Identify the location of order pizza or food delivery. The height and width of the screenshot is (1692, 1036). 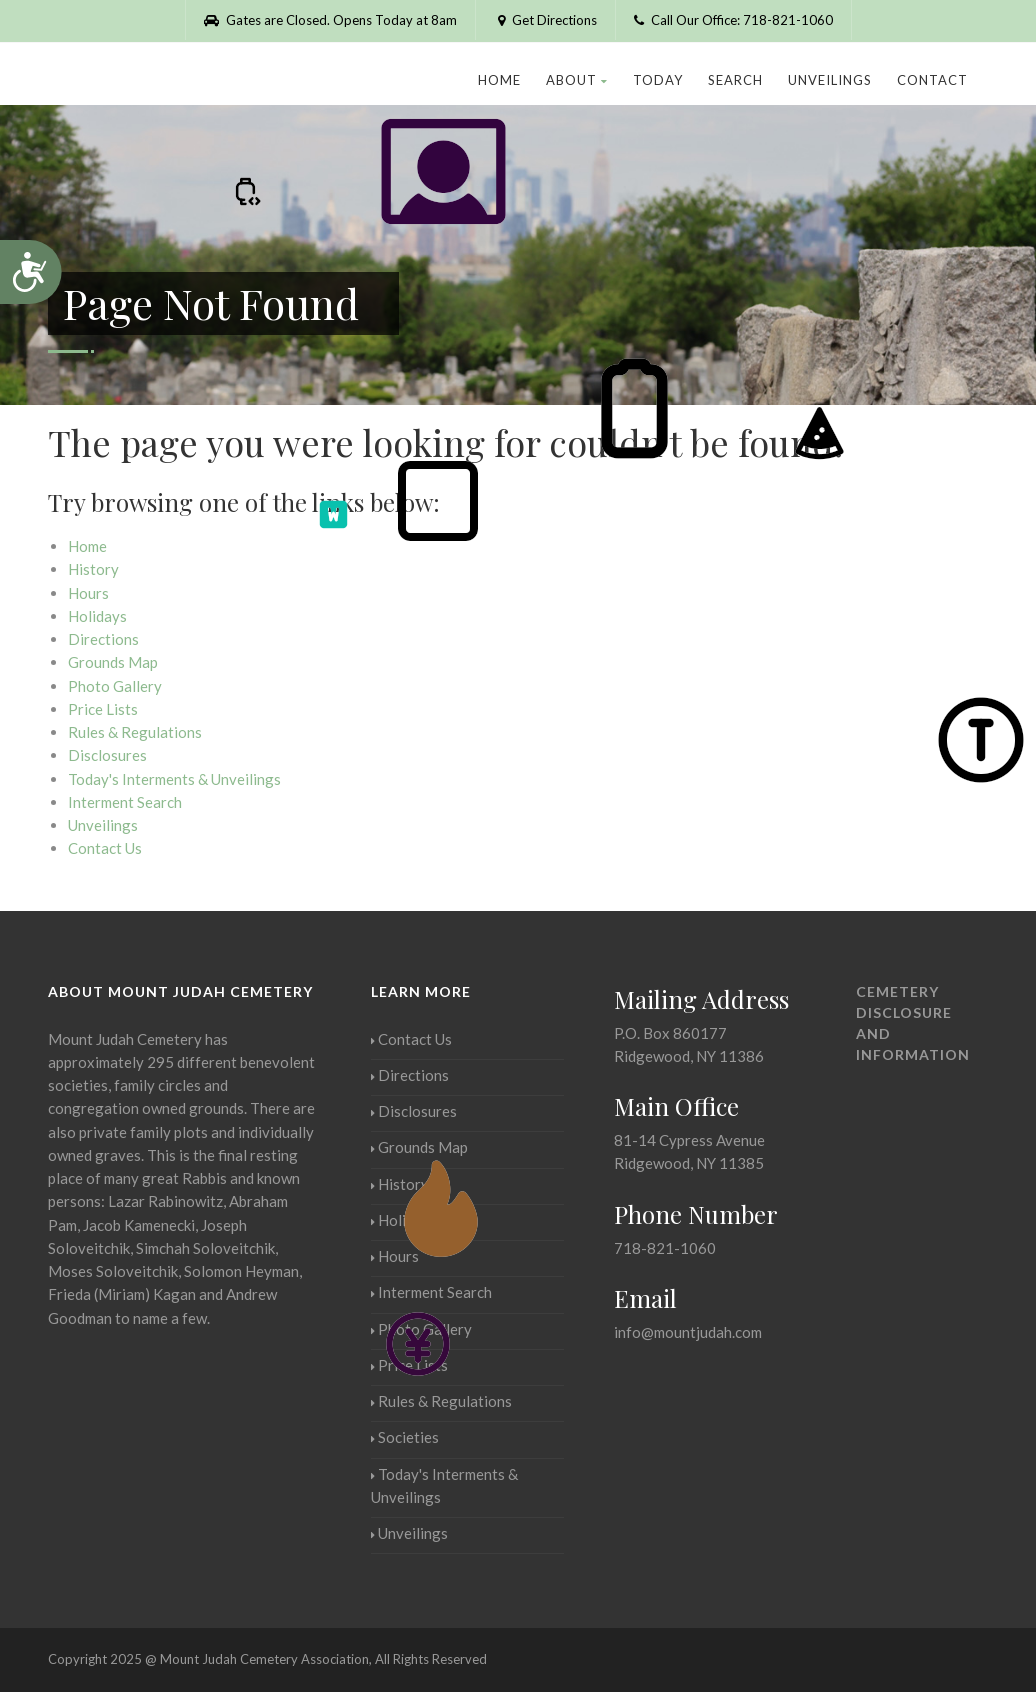
(819, 432).